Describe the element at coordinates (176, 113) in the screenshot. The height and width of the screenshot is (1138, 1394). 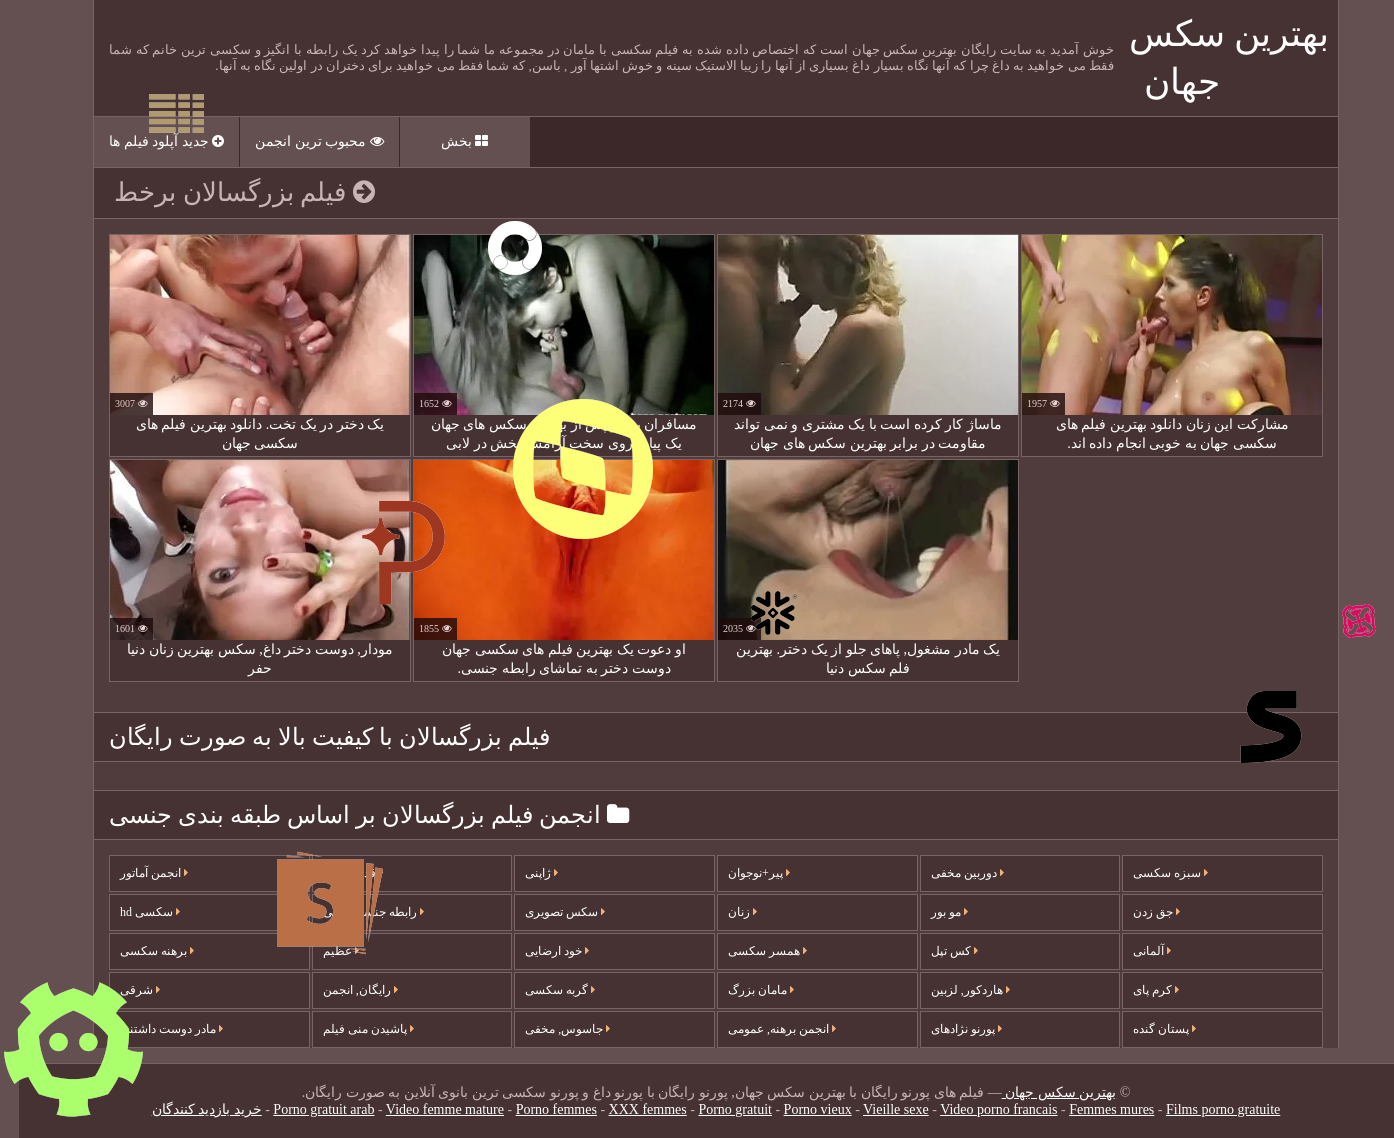
I see `visit server fault community` at that location.